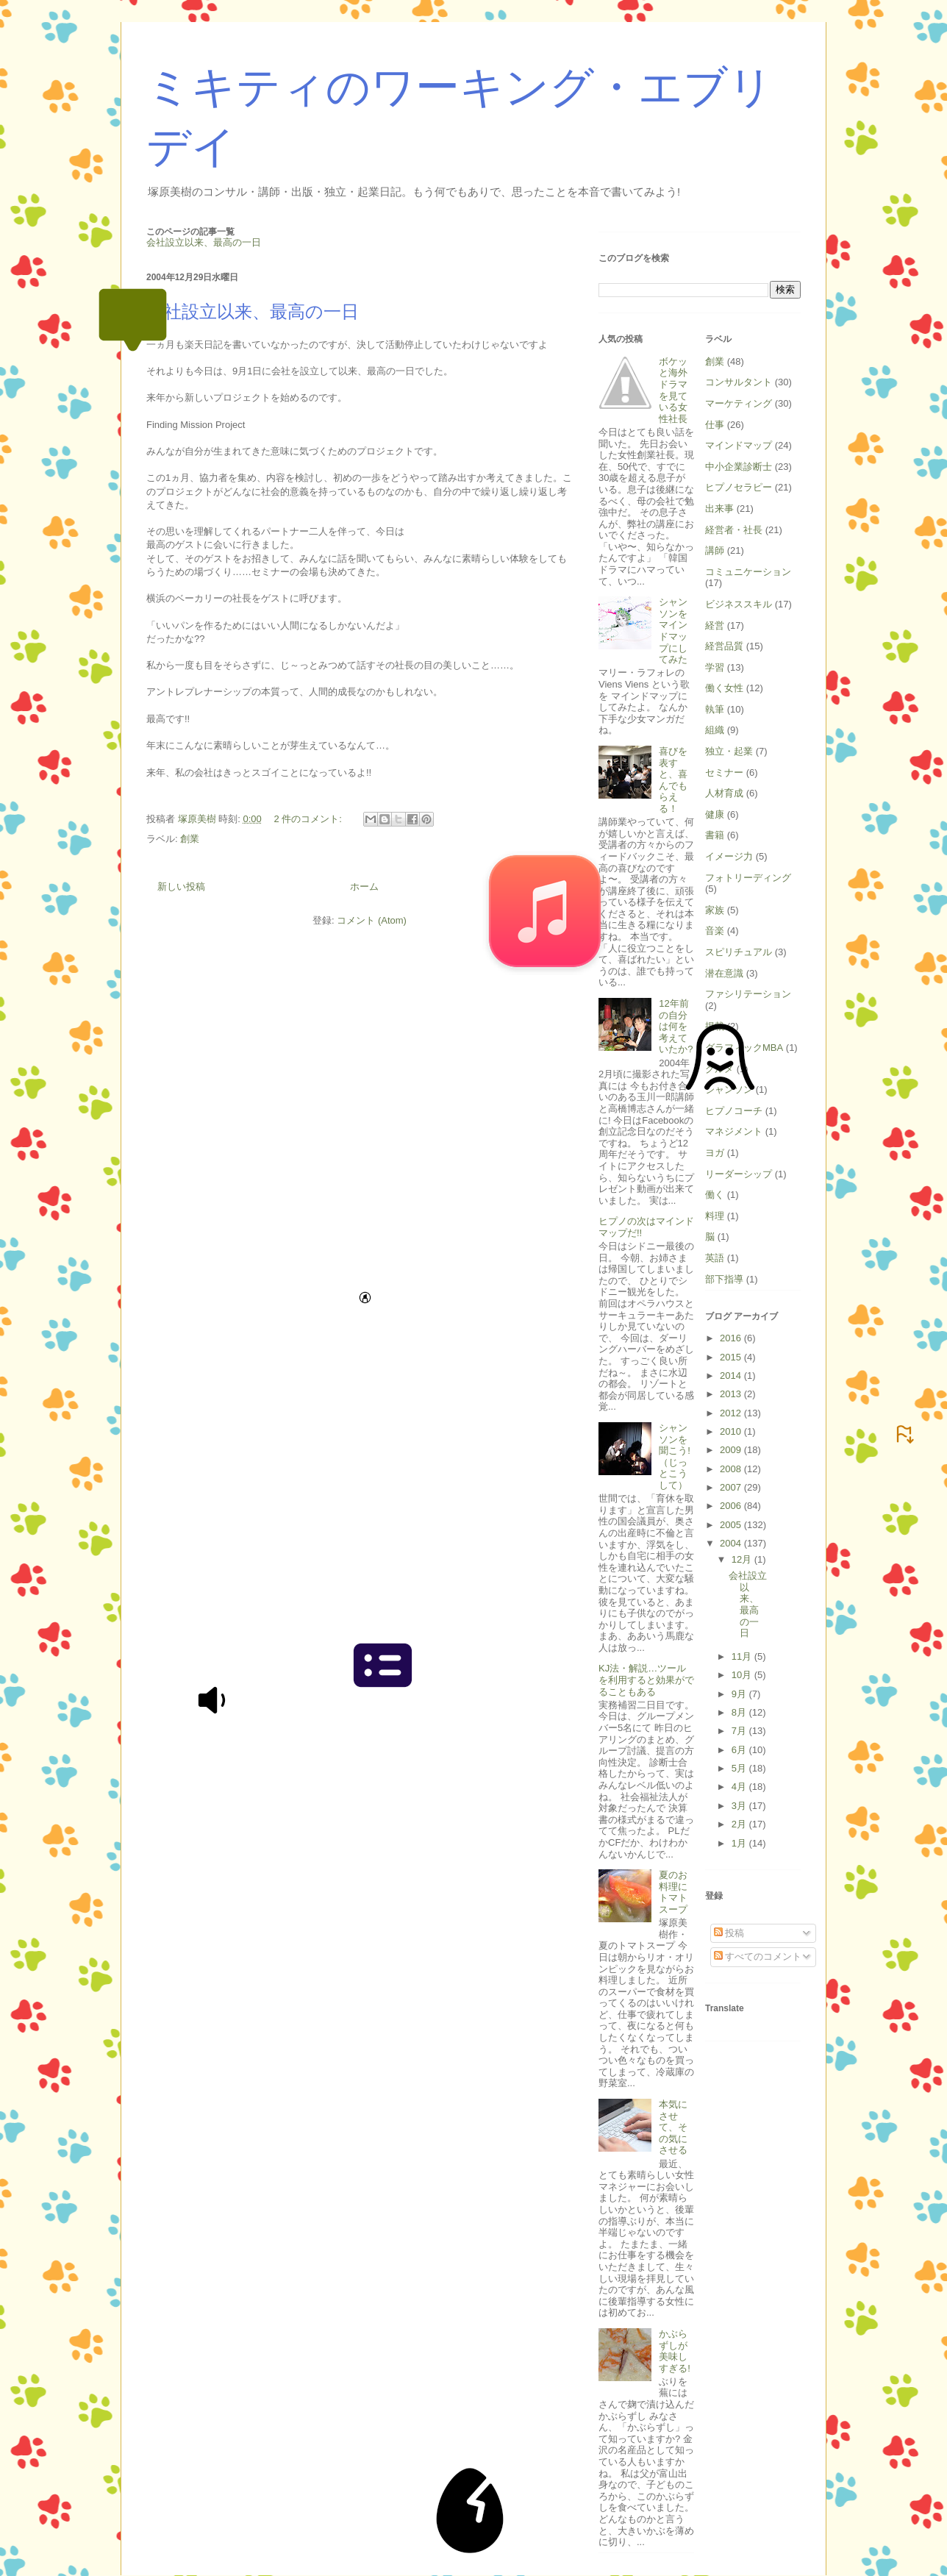 The width and height of the screenshot is (947, 2576). Describe the element at coordinates (470, 2511) in the screenshot. I see `indicates a cracked or broken item` at that location.